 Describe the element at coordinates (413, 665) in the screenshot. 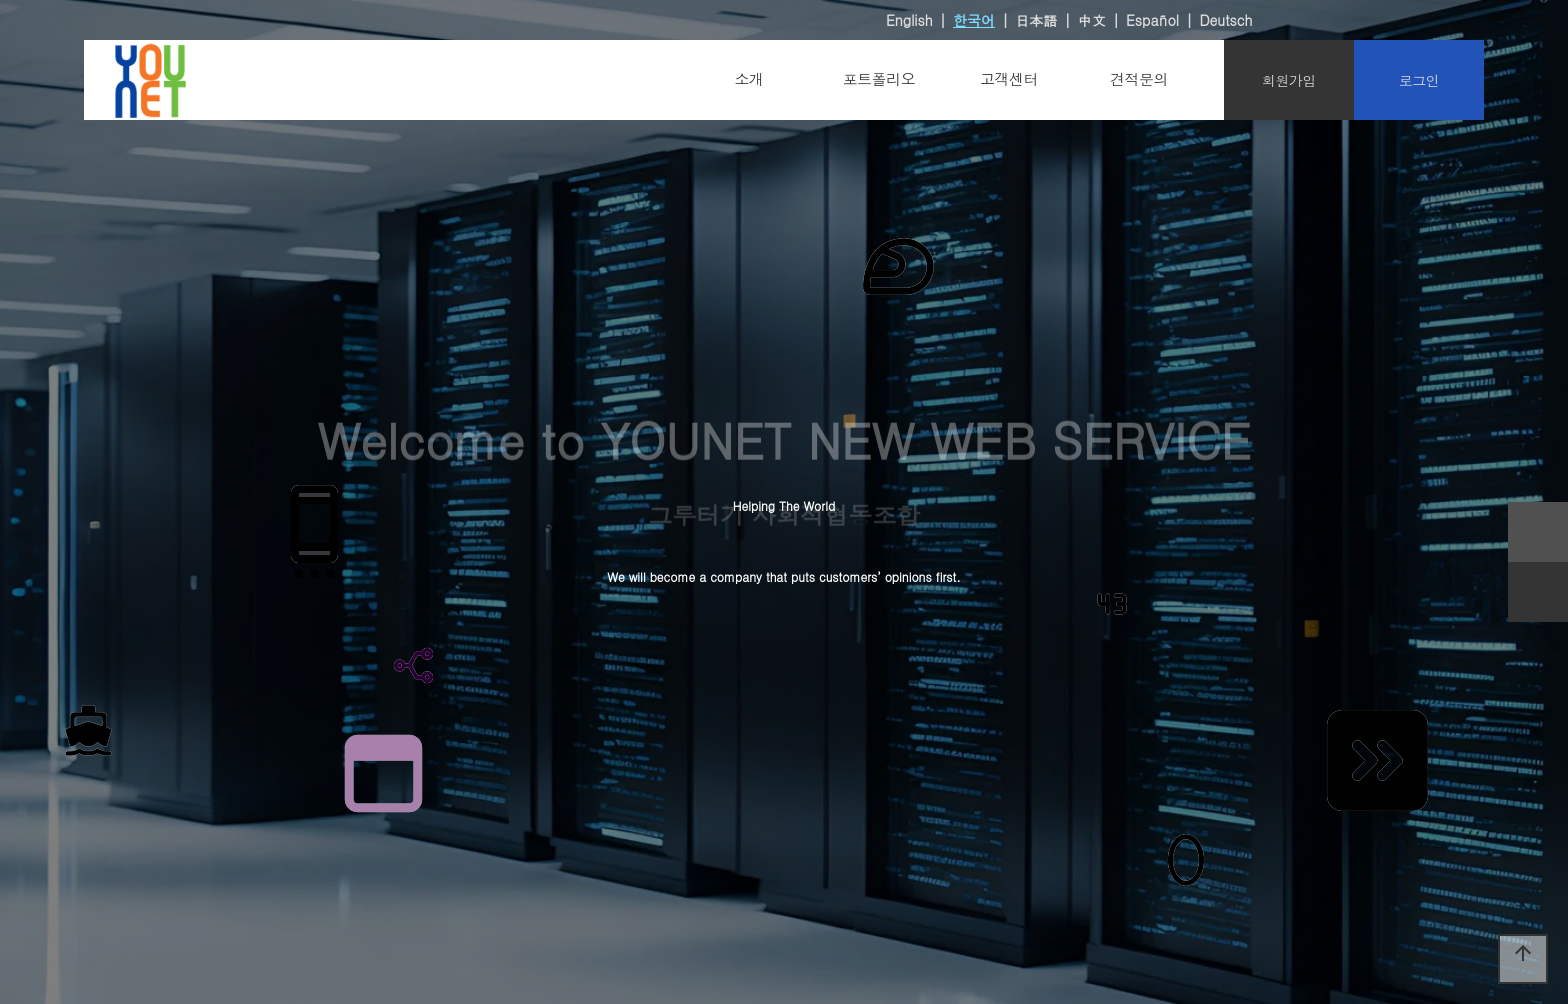

I see `view your stackshare profile` at that location.